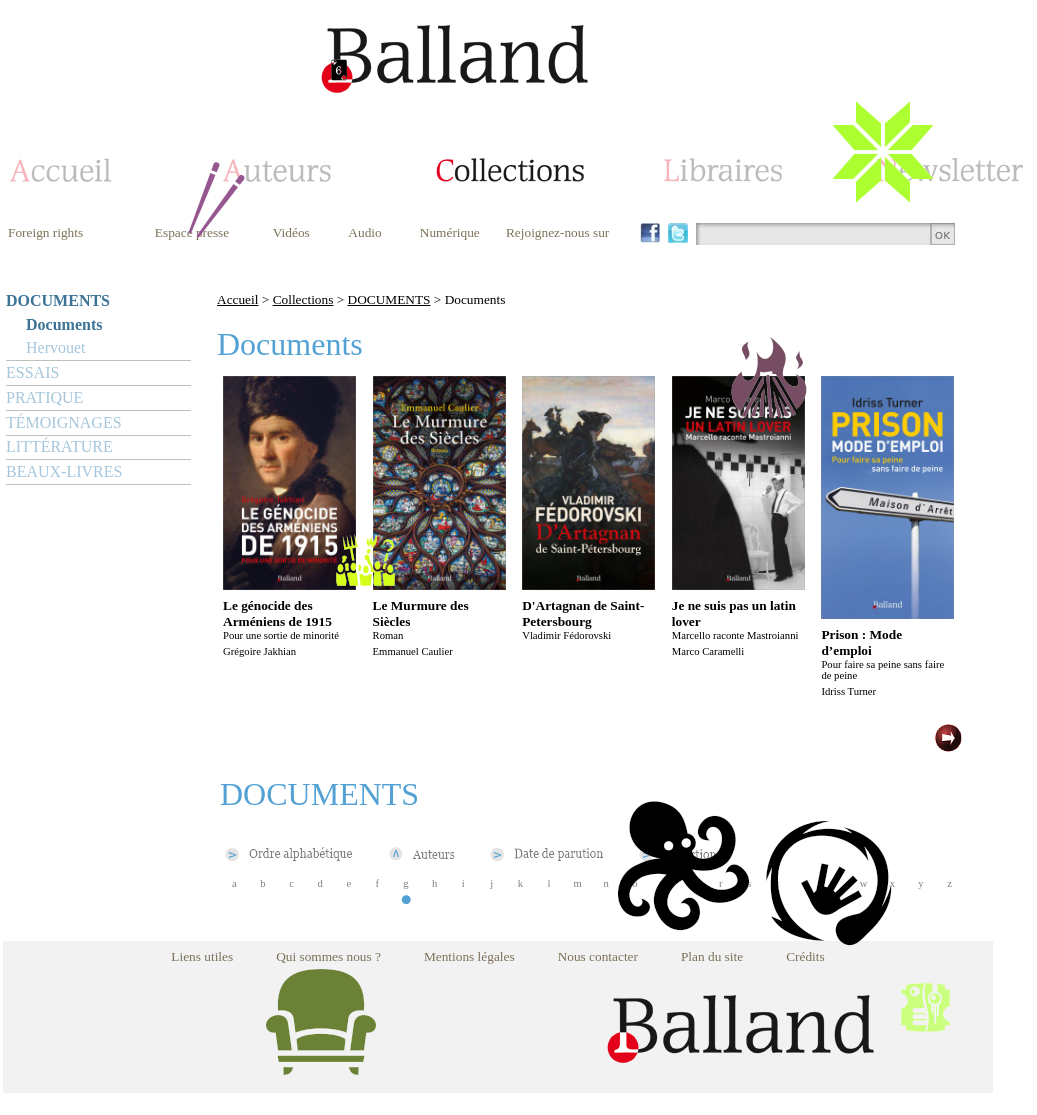 This screenshot has height=1115, width=1037. Describe the element at coordinates (683, 865) in the screenshot. I see `indicates an aquatic or ocean-themed game element` at that location.